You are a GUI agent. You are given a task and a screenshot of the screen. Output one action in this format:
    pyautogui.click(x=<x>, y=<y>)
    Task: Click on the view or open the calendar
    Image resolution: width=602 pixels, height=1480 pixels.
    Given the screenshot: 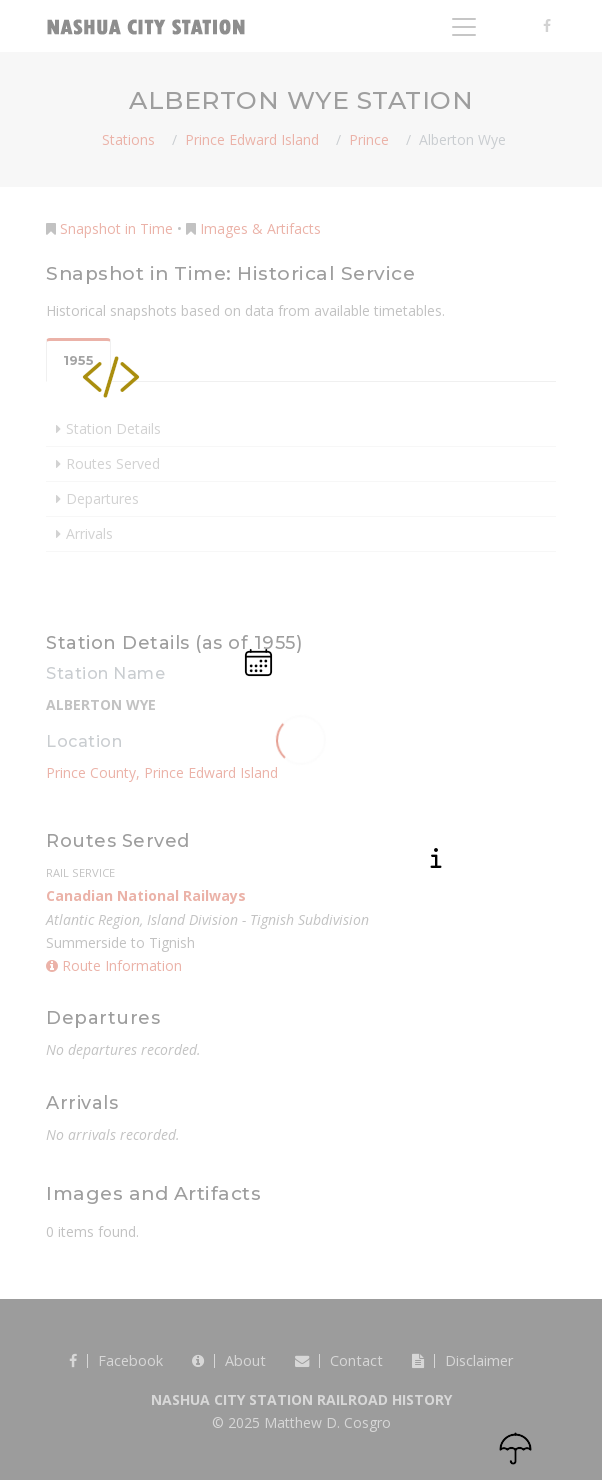 What is the action you would take?
    pyautogui.click(x=258, y=662)
    